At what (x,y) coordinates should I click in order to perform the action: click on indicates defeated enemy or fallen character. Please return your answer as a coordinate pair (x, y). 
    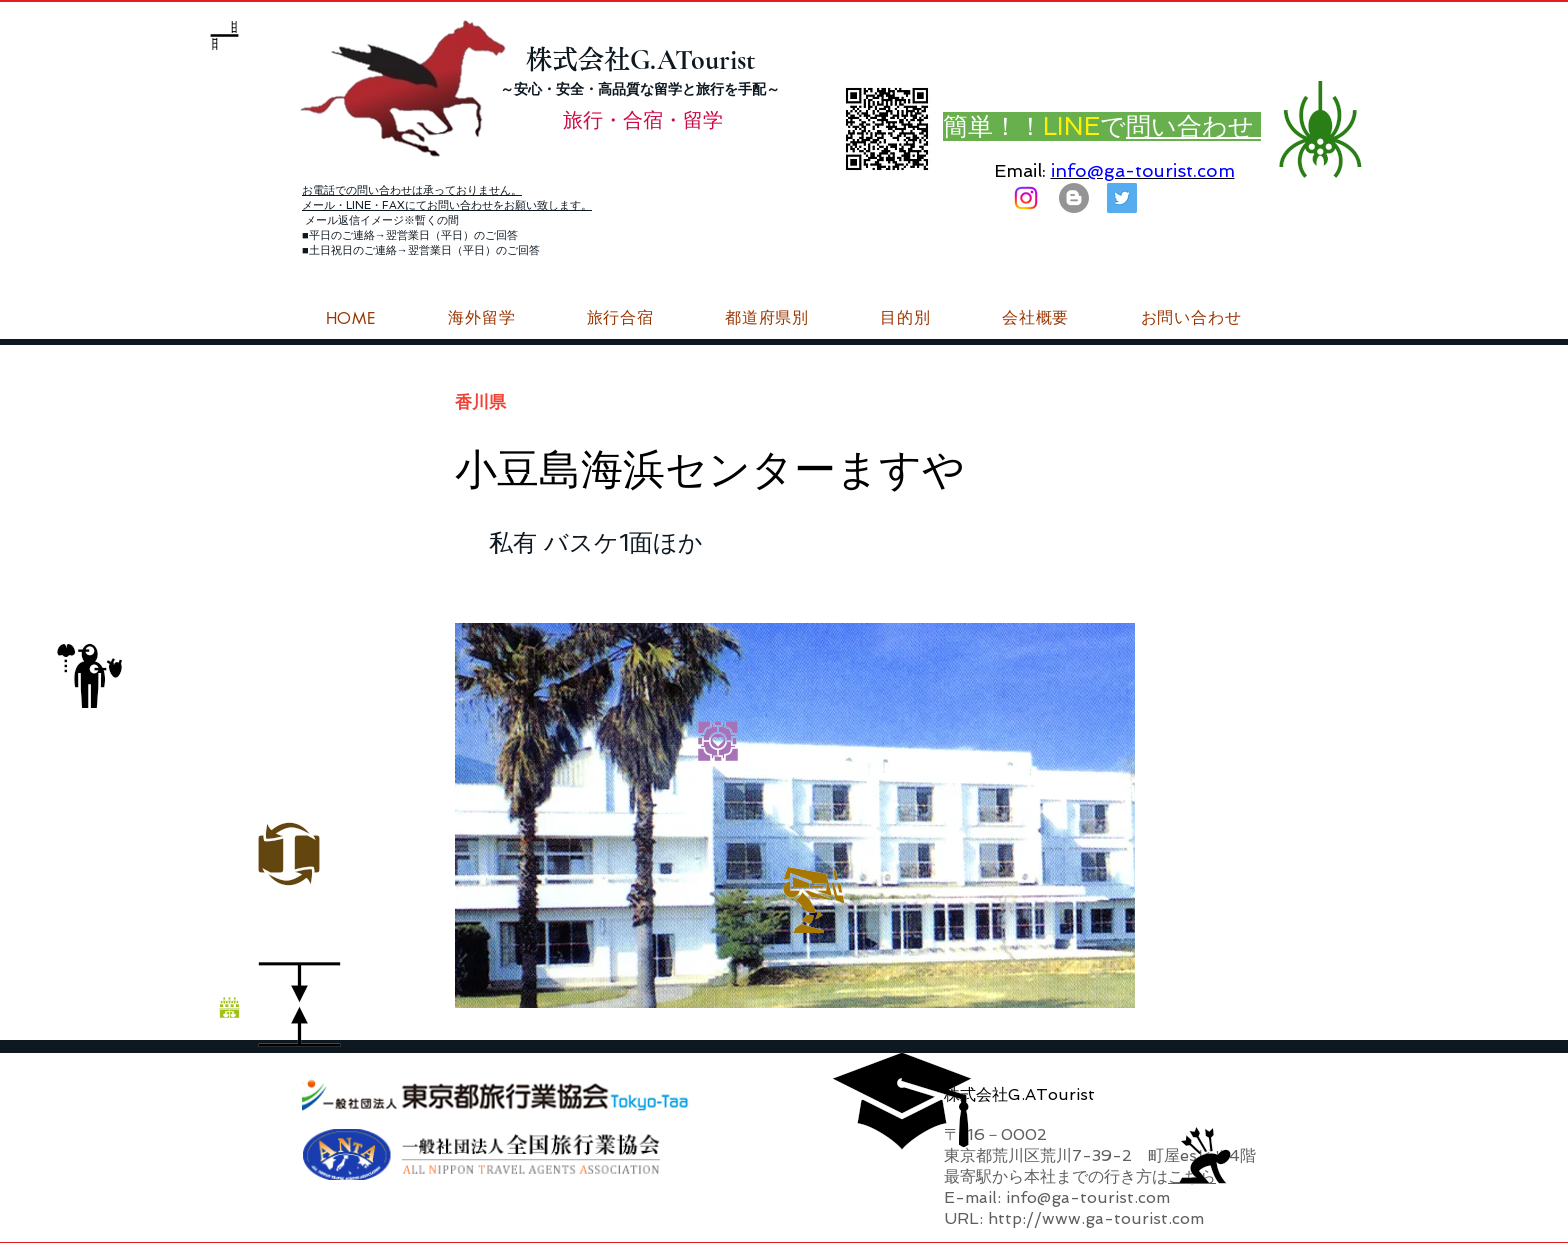
    Looking at the image, I should click on (1204, 1154).